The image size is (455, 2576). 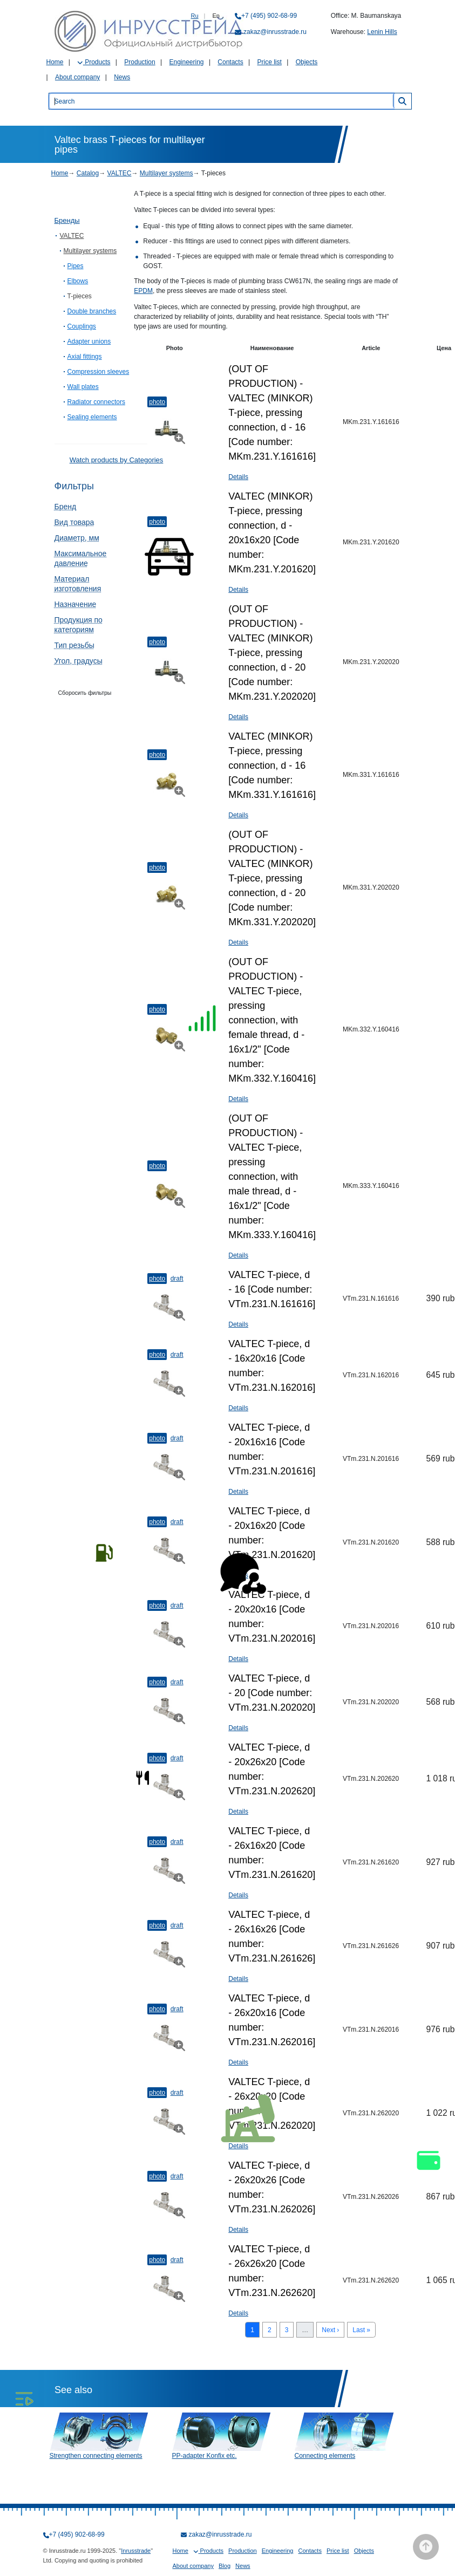 What do you see at coordinates (169, 557) in the screenshot?
I see `access vehicle or car-related features` at bounding box center [169, 557].